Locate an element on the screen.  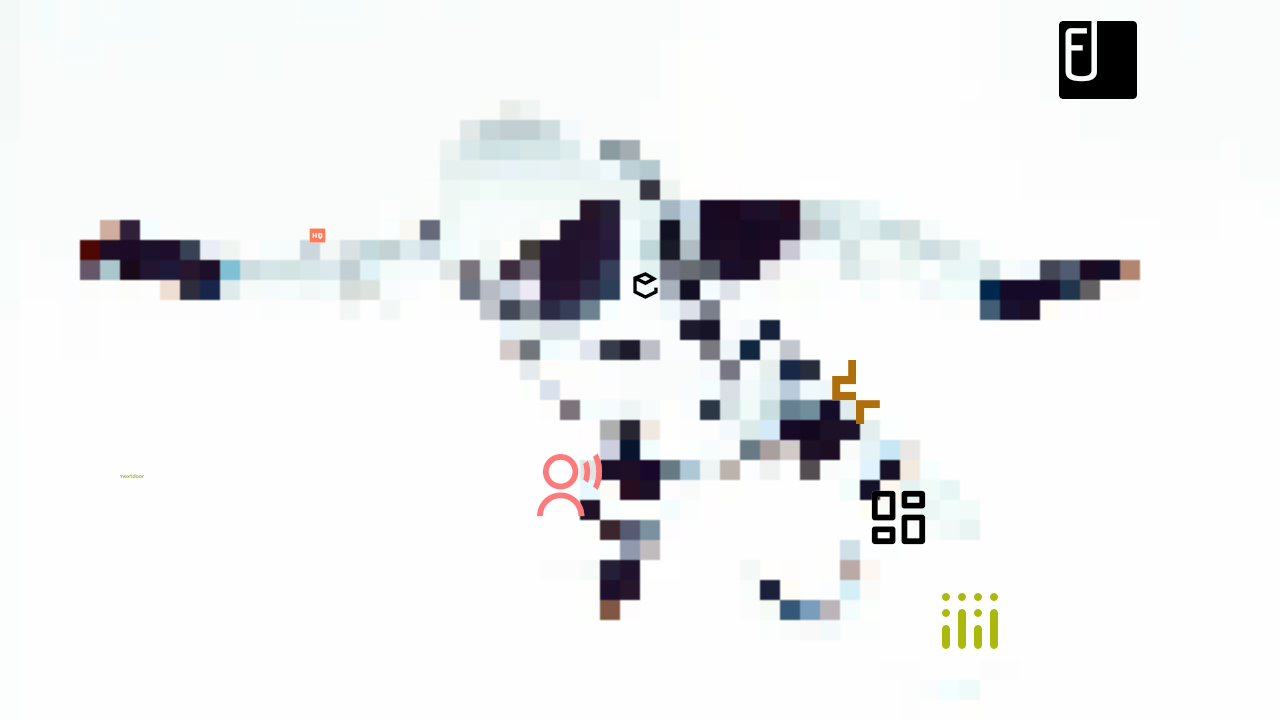
open the Fyle expense management app is located at coordinates (1098, 60).